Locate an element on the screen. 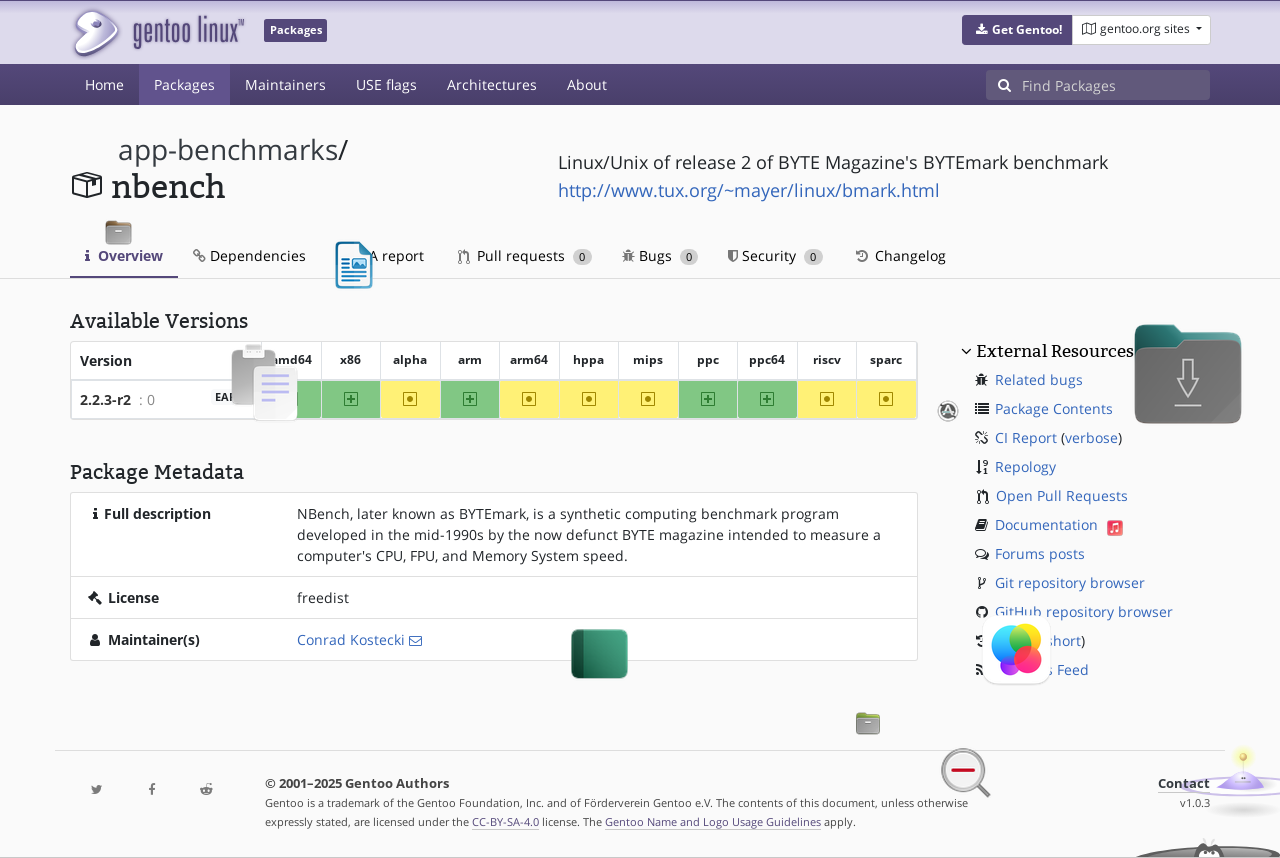 The height and width of the screenshot is (858, 1280). open the files application is located at coordinates (118, 232).